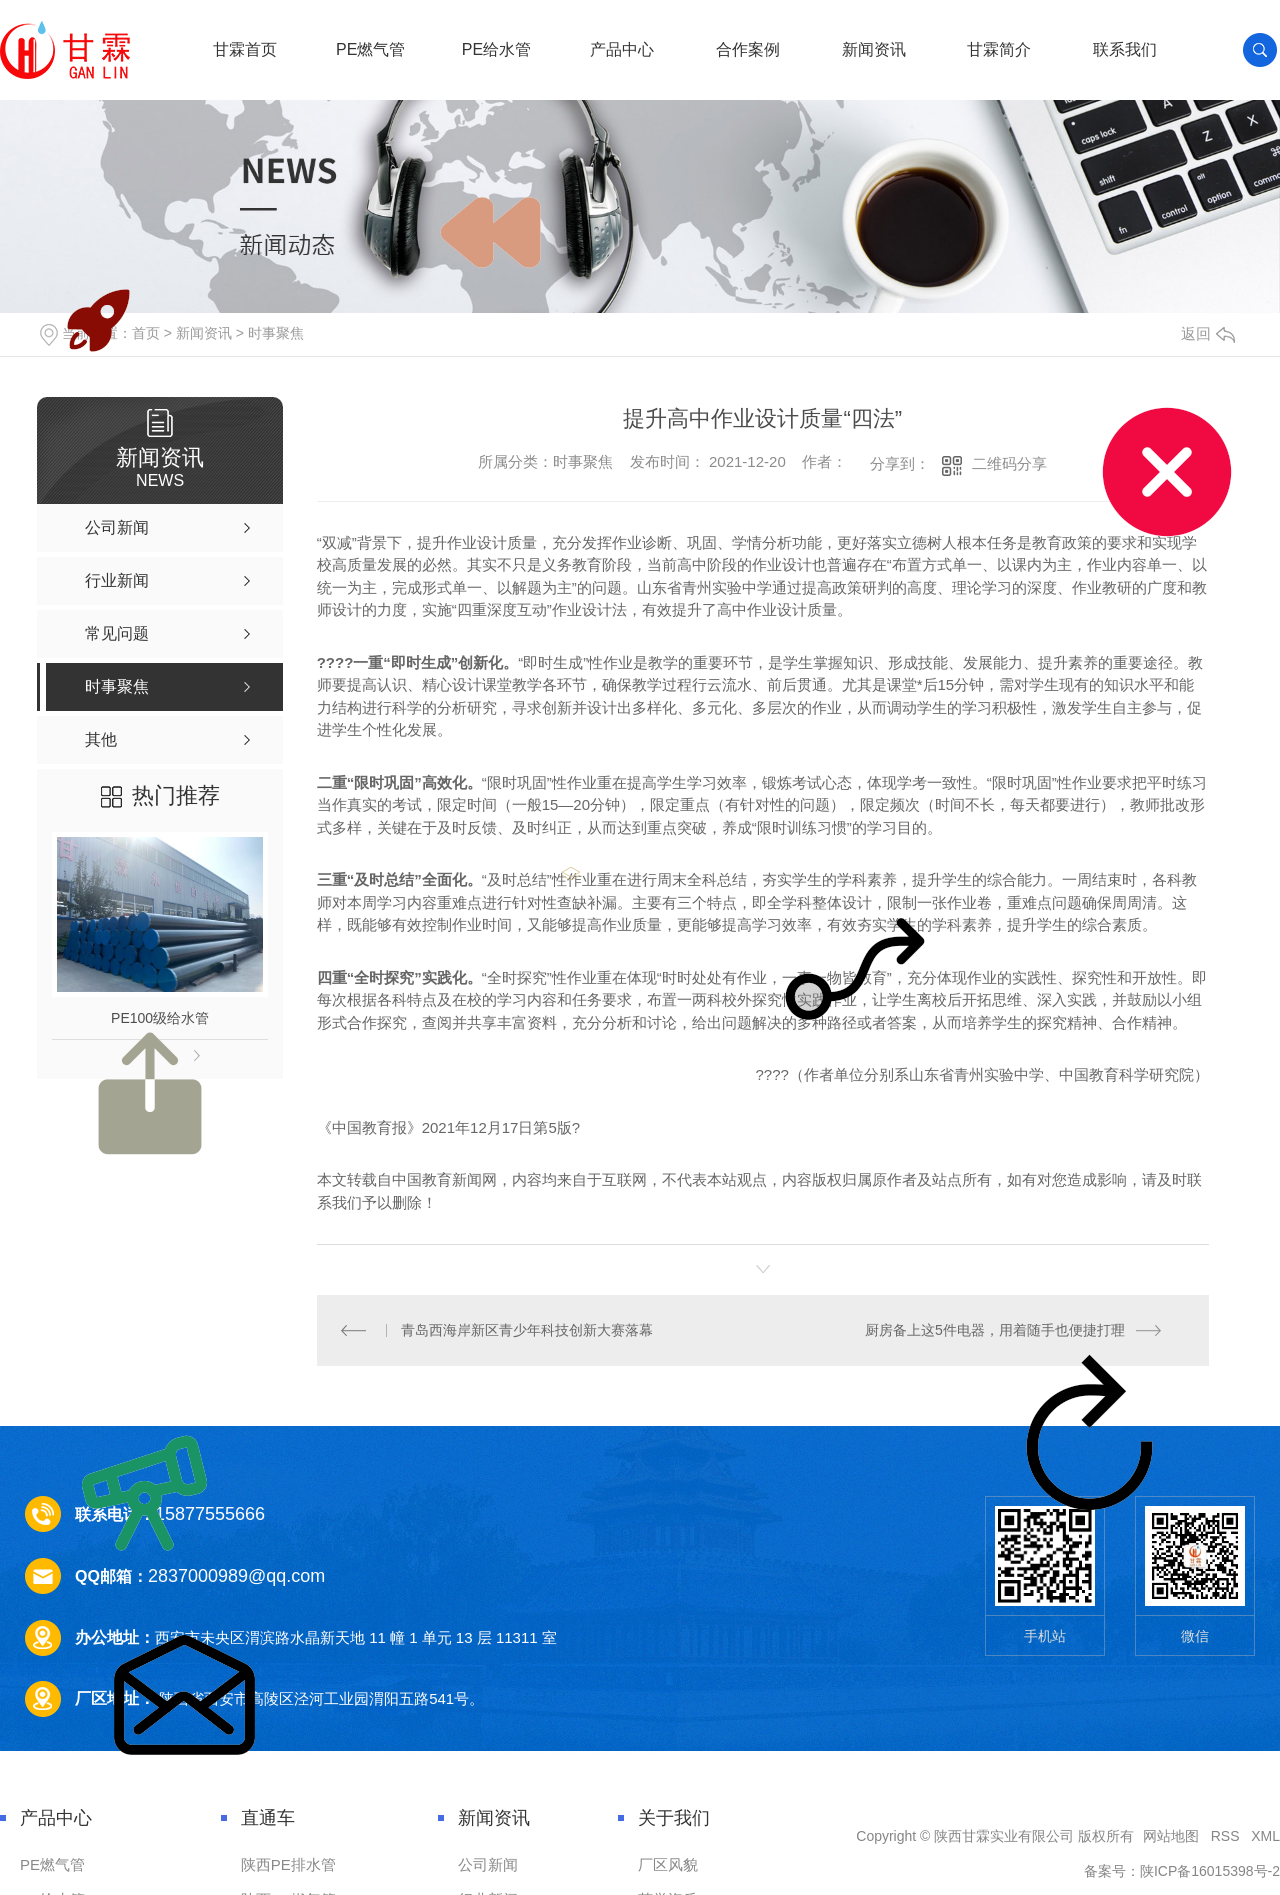  What do you see at coordinates (150, 1098) in the screenshot?
I see `export or upload a file` at bounding box center [150, 1098].